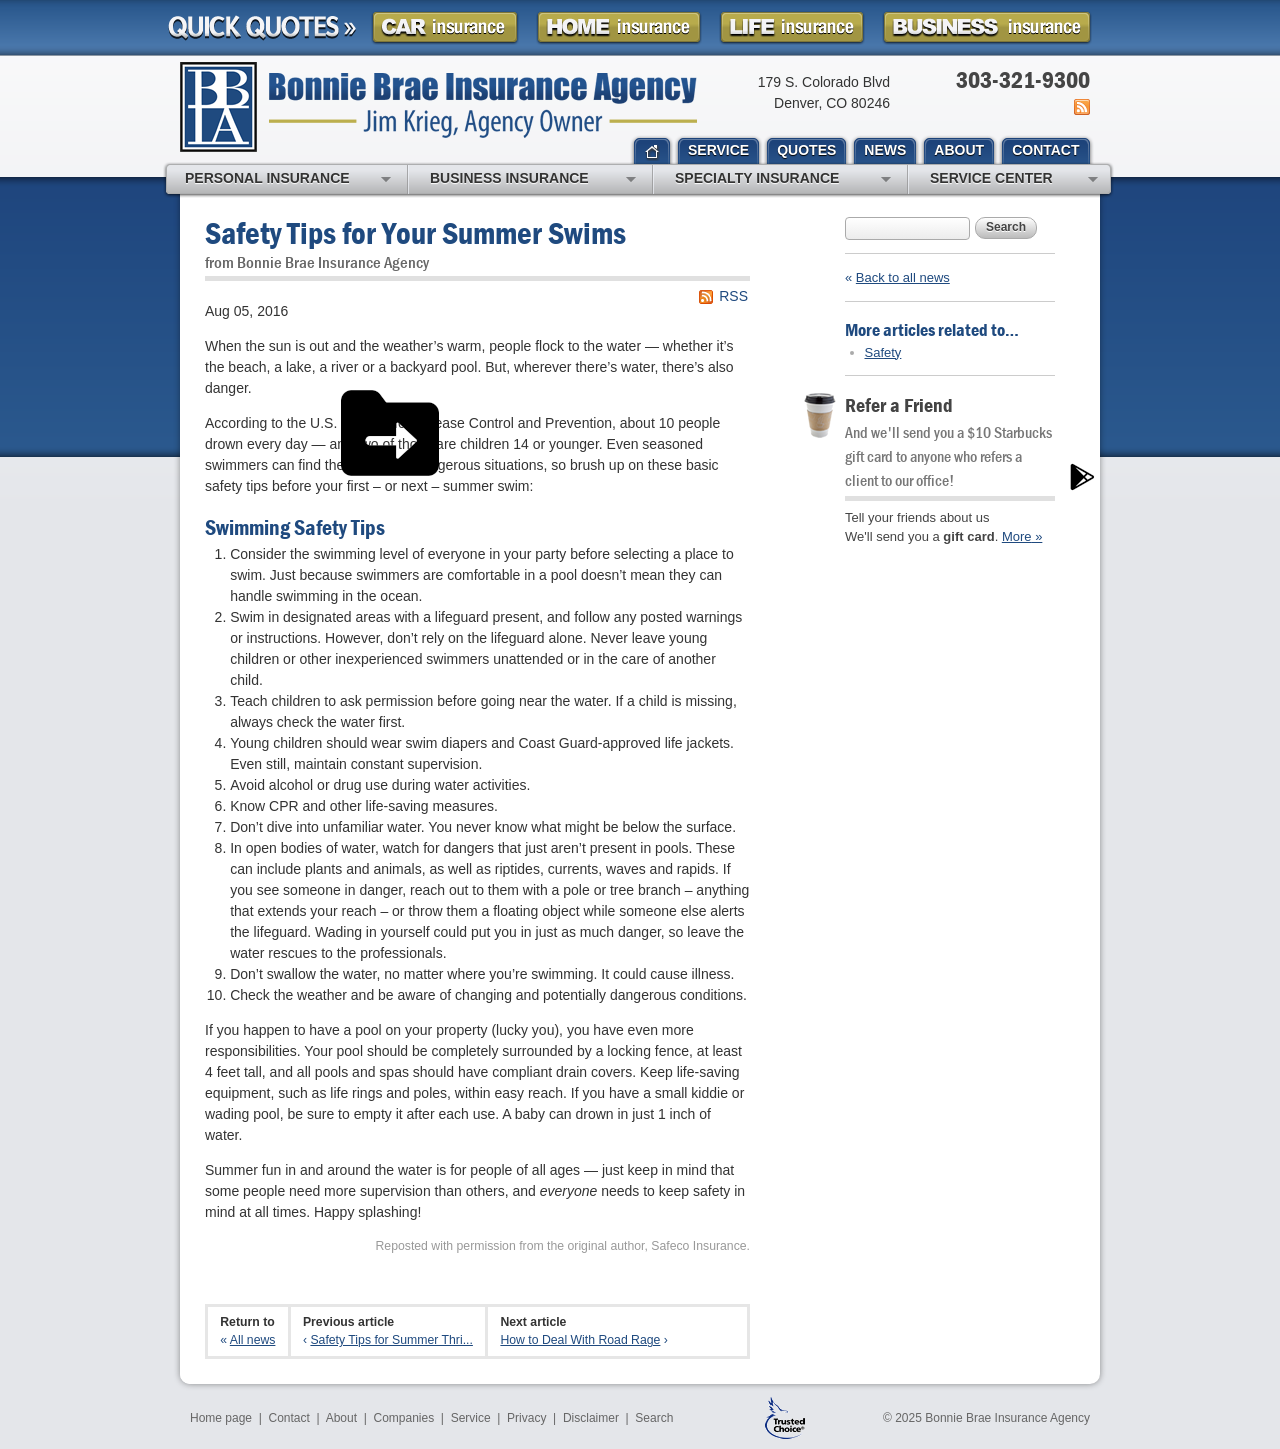 This screenshot has height=1449, width=1280. Describe the element at coordinates (1080, 477) in the screenshot. I see `open google play store` at that location.